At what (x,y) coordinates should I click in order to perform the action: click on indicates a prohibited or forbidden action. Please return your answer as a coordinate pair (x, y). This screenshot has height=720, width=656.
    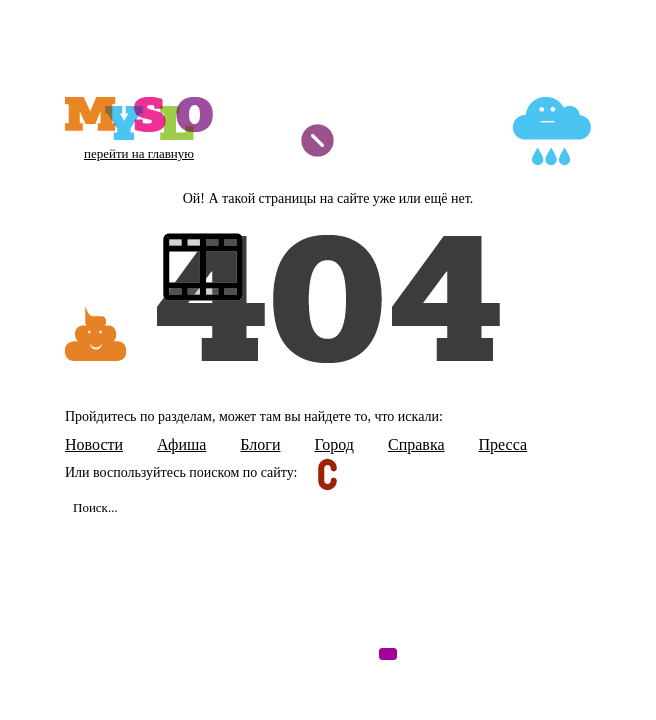
    Looking at the image, I should click on (317, 140).